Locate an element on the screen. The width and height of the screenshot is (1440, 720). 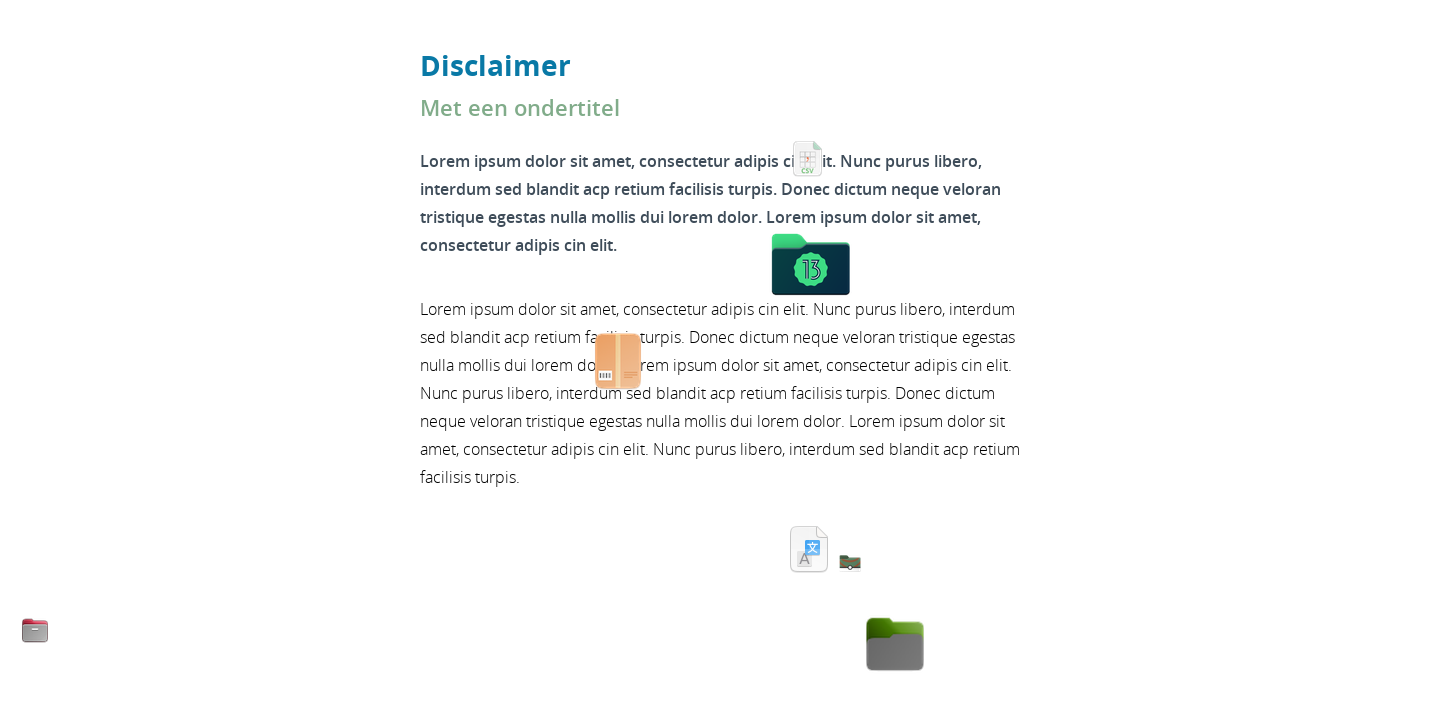
open folder containing files is located at coordinates (895, 644).